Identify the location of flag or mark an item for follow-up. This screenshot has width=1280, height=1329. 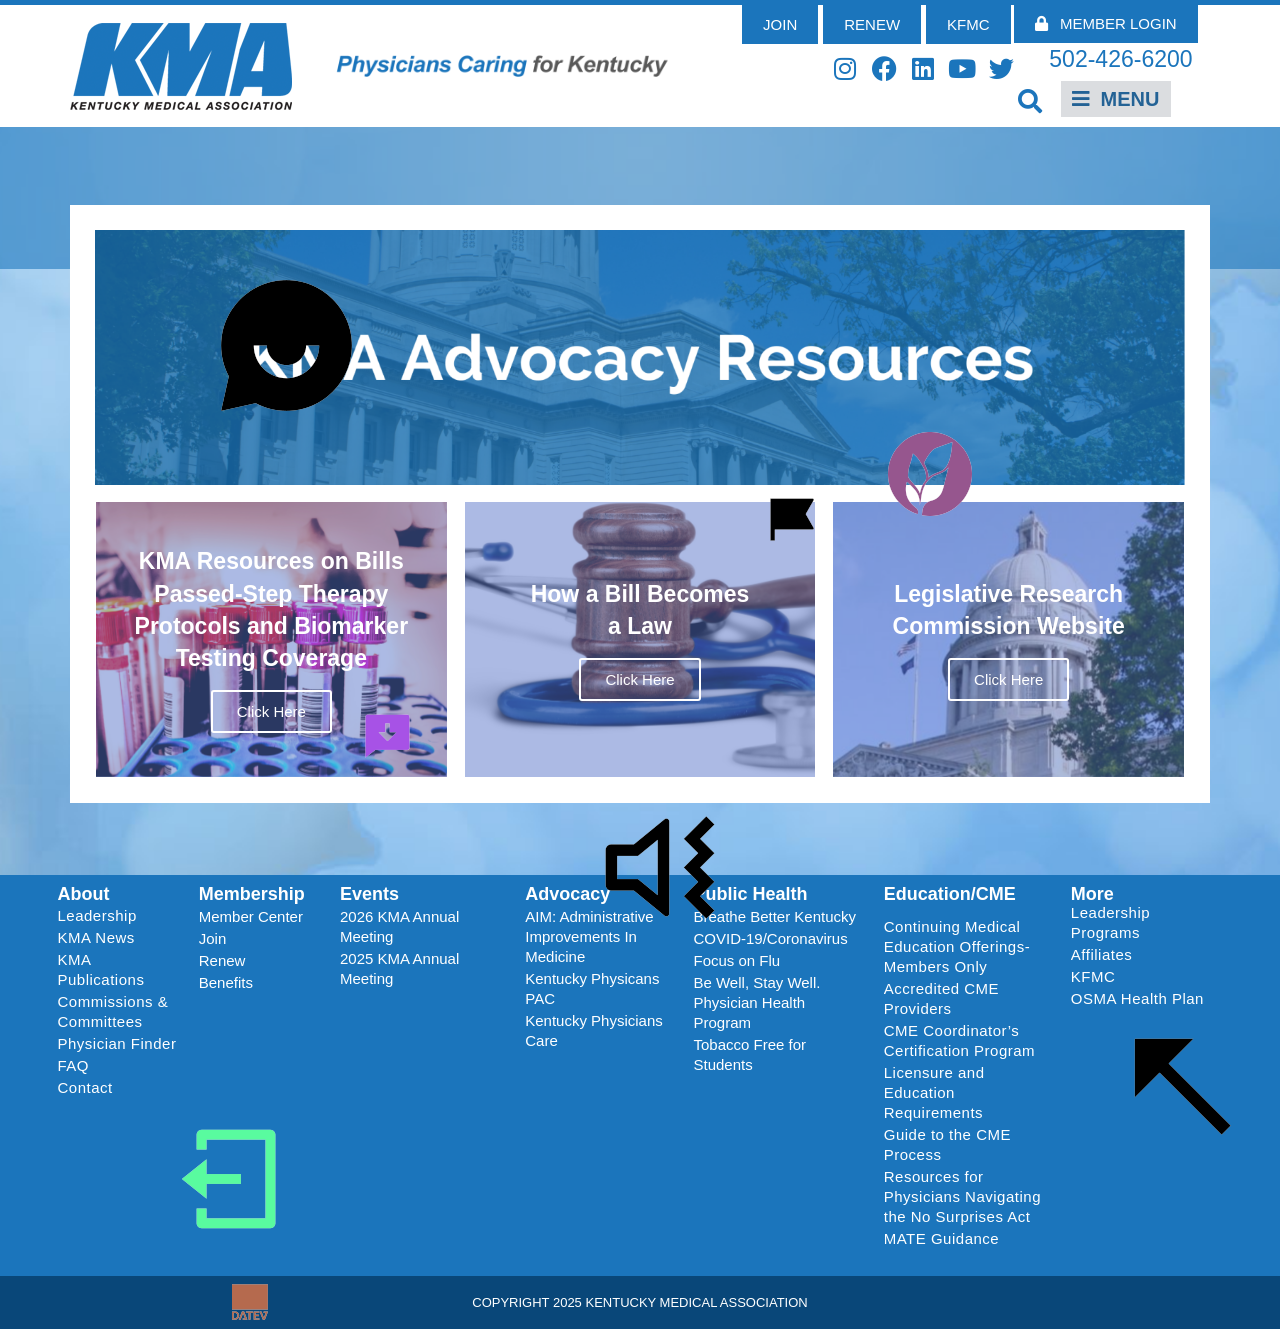
(792, 518).